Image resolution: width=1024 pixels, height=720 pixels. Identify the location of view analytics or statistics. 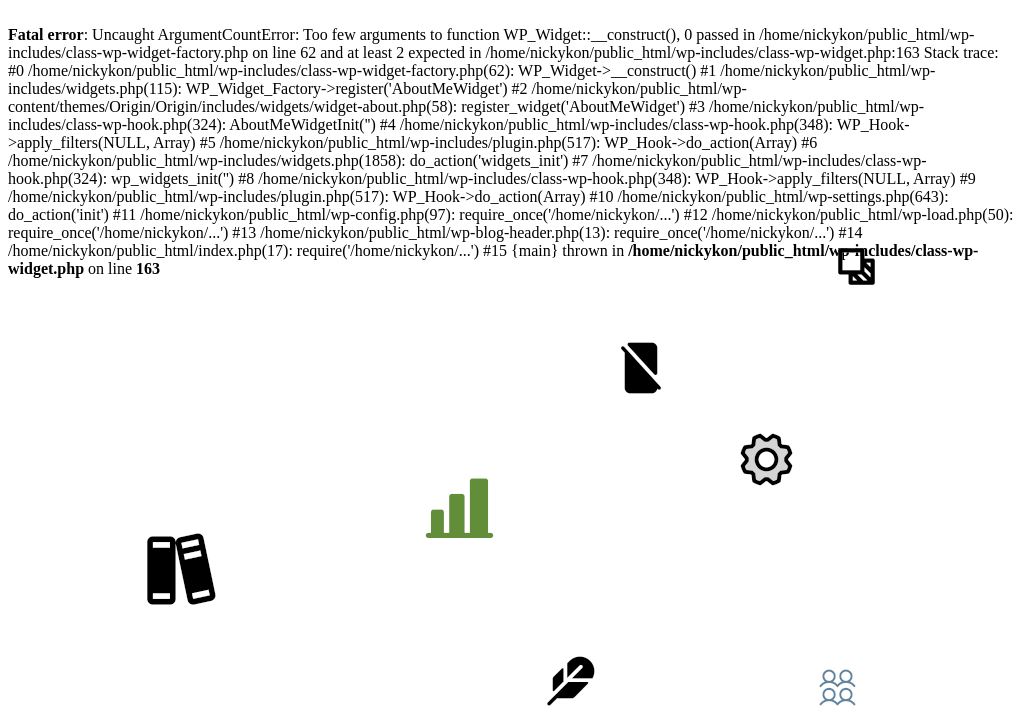
(459, 509).